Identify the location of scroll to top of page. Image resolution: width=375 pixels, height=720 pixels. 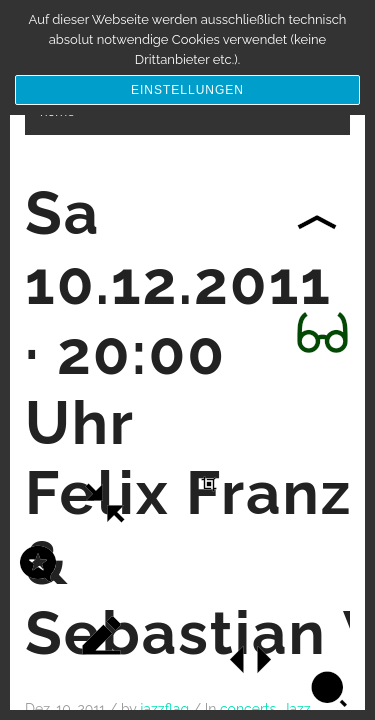
(317, 223).